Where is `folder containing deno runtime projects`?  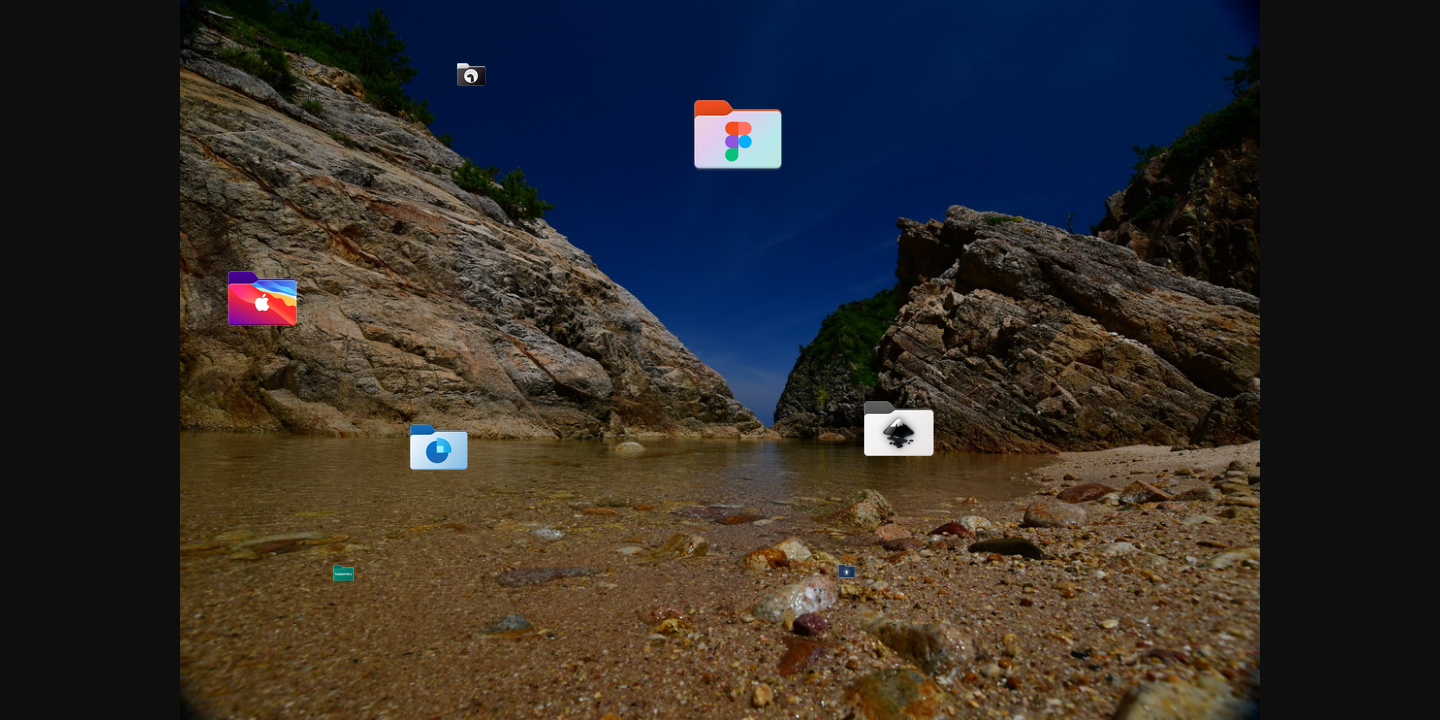 folder containing deno runtime projects is located at coordinates (471, 75).